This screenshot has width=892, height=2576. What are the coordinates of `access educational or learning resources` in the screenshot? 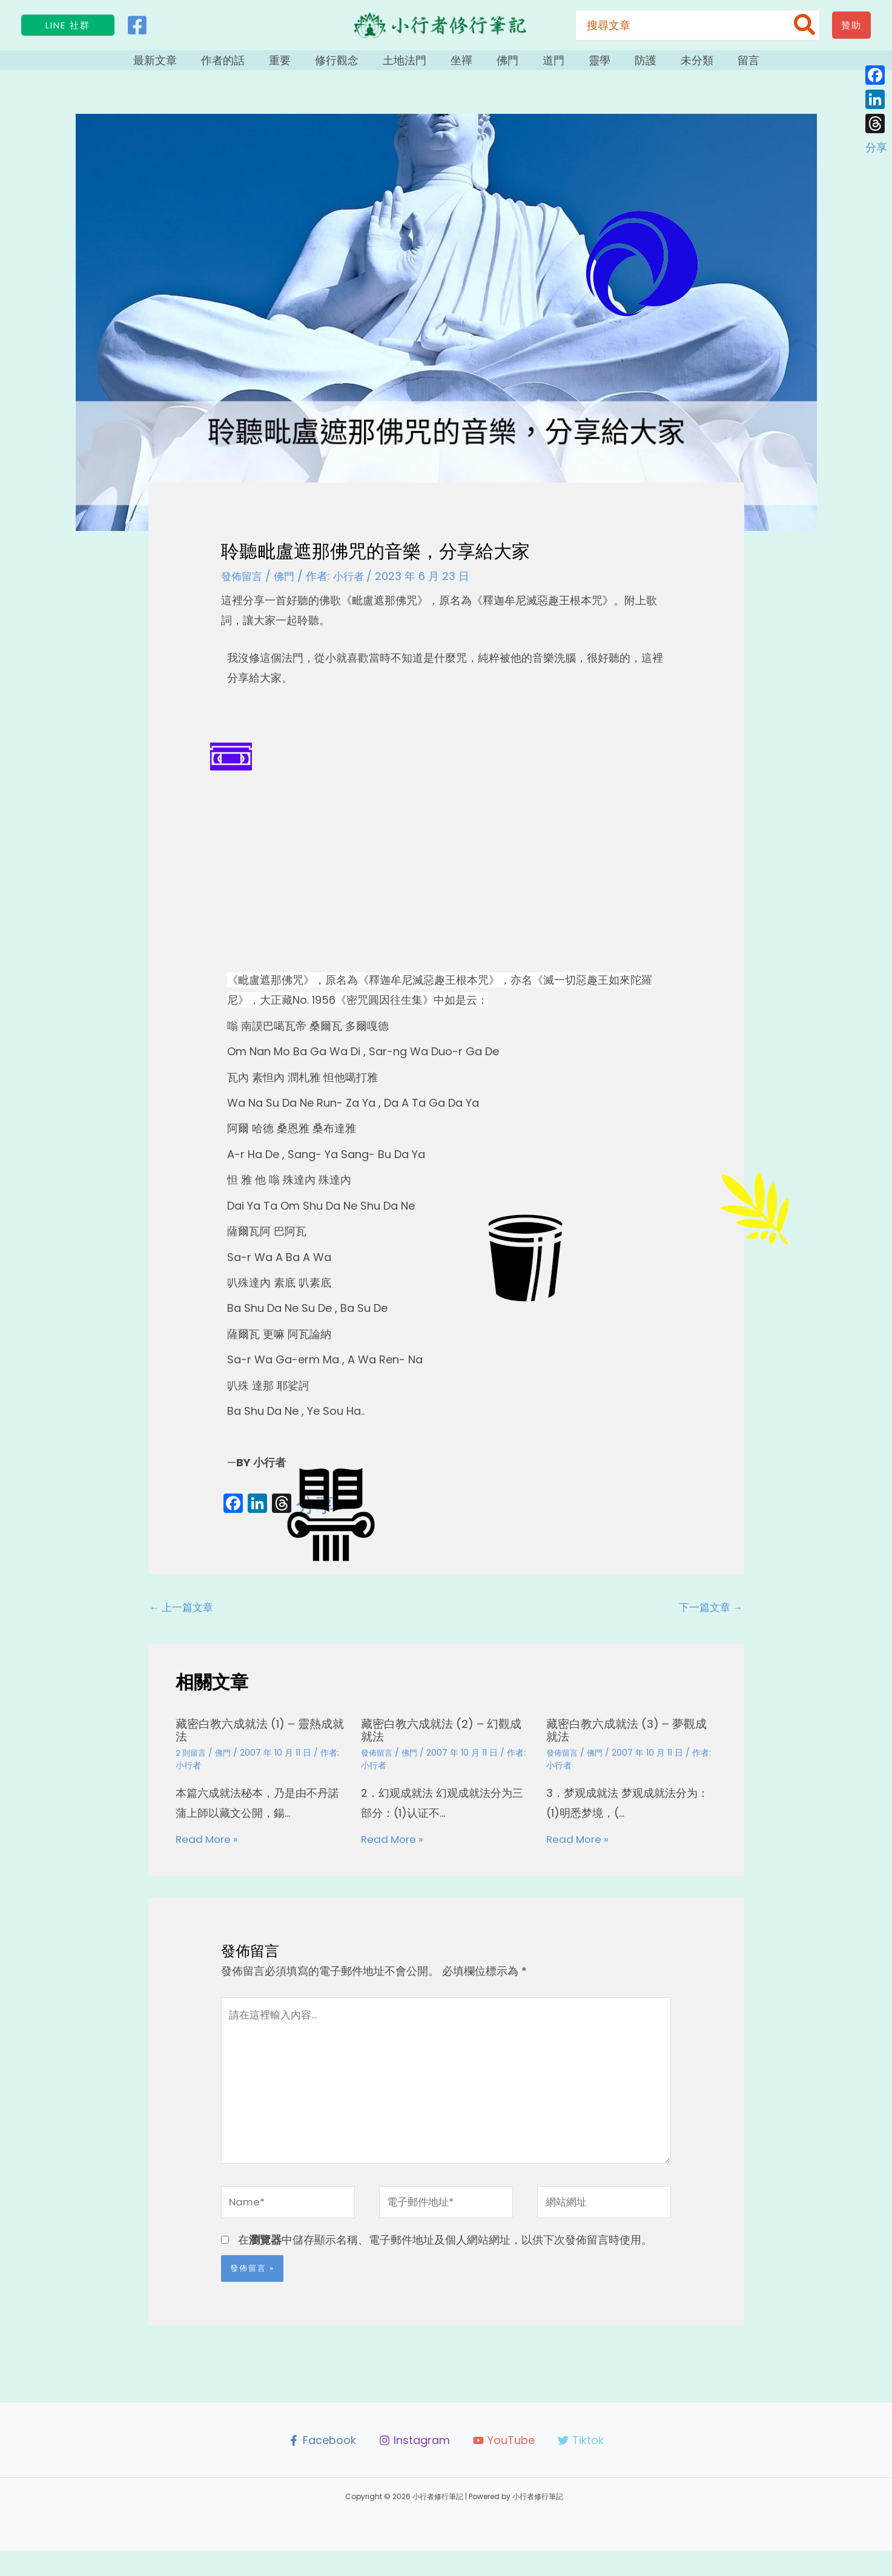 It's located at (331, 1513).